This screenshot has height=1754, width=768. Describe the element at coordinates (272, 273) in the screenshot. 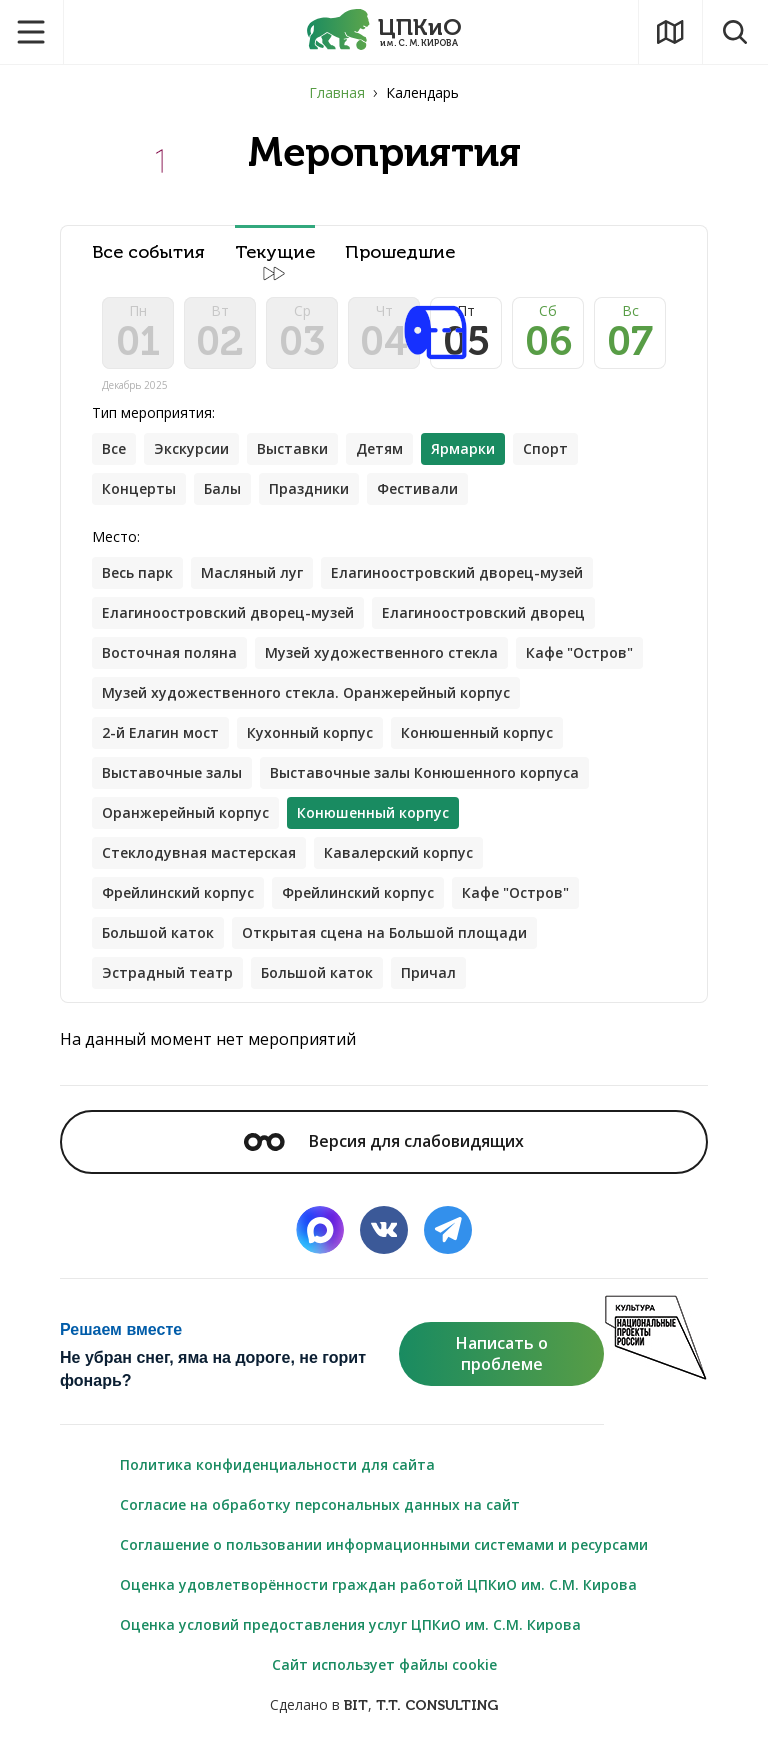

I see `skip forward in media playback` at that location.